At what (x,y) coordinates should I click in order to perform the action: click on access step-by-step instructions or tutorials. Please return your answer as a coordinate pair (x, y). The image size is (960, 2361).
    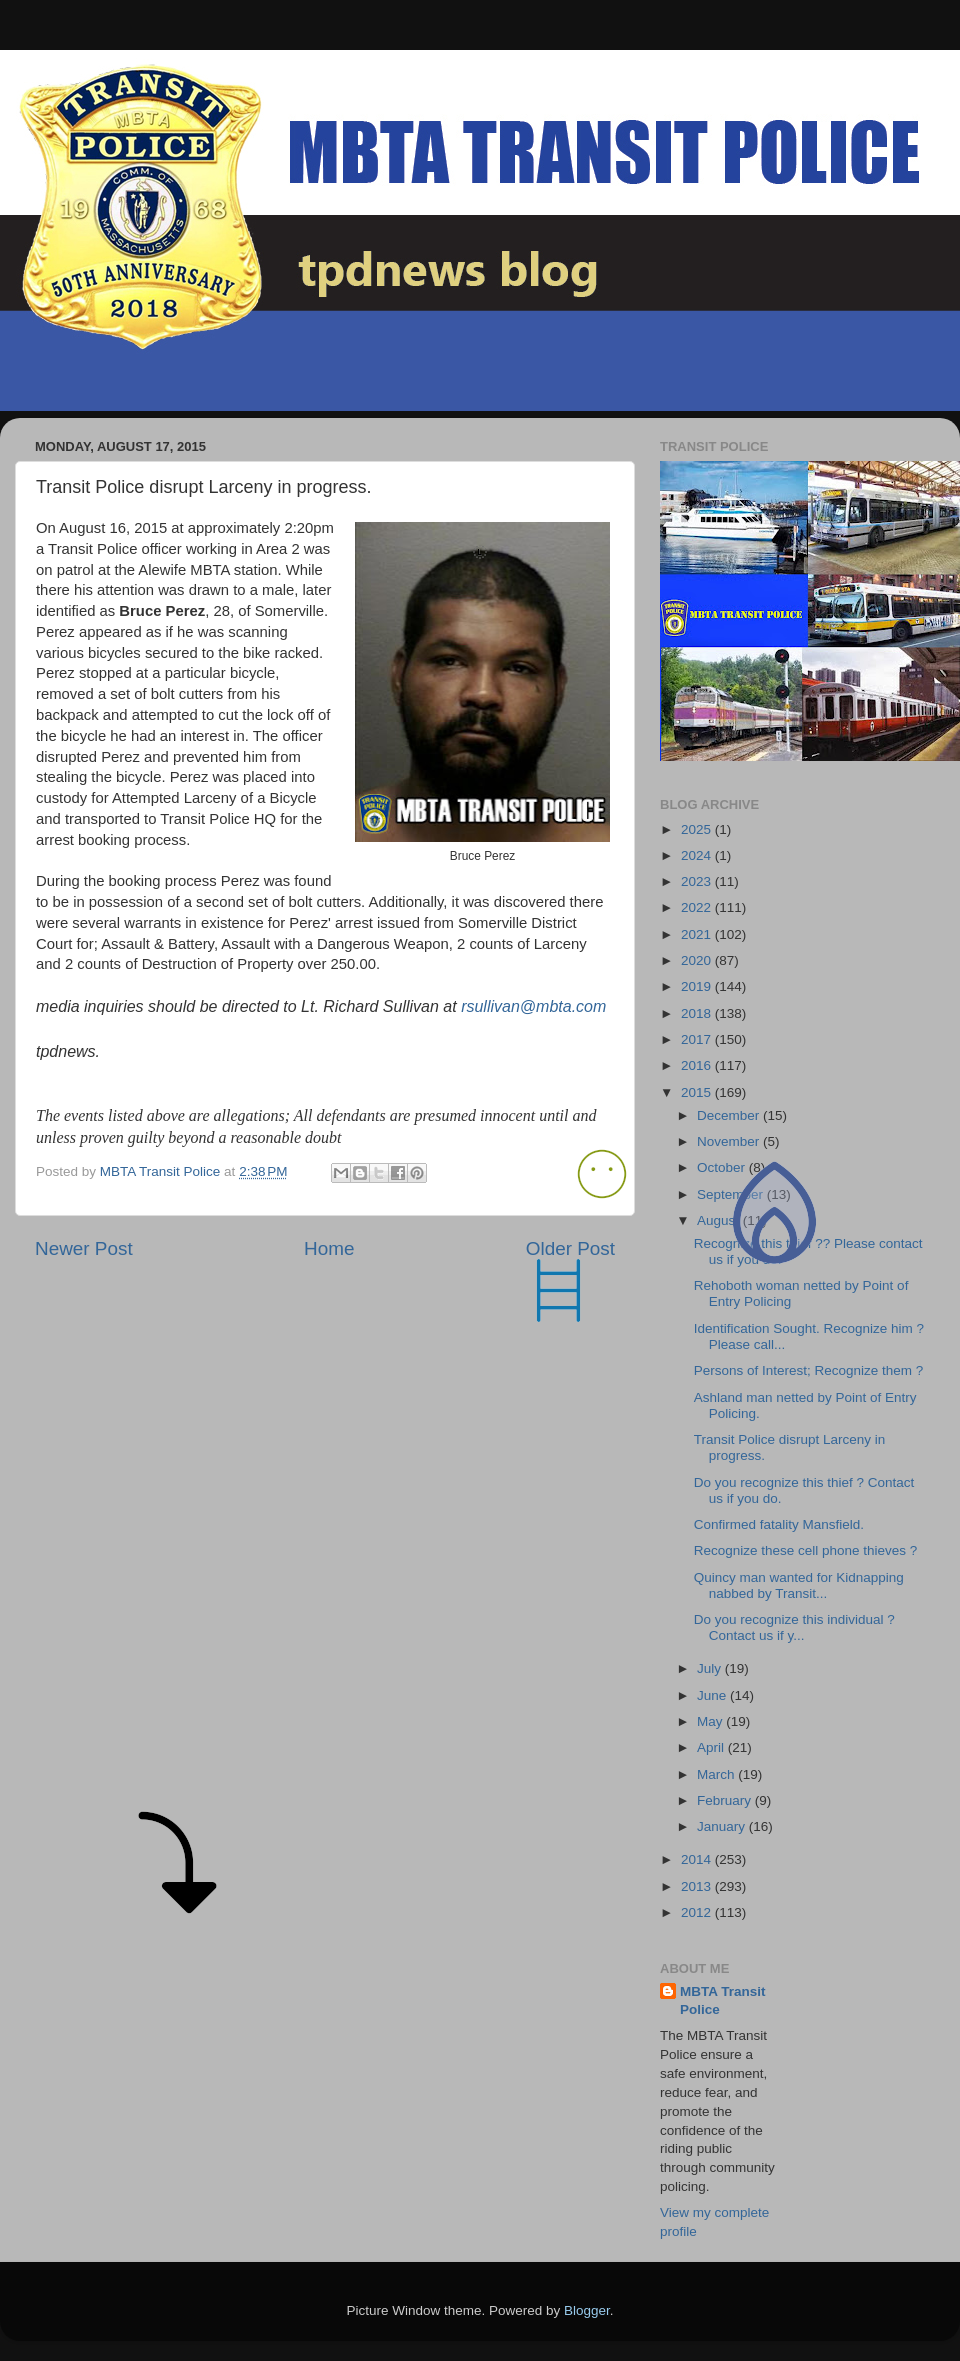
    Looking at the image, I should click on (558, 1290).